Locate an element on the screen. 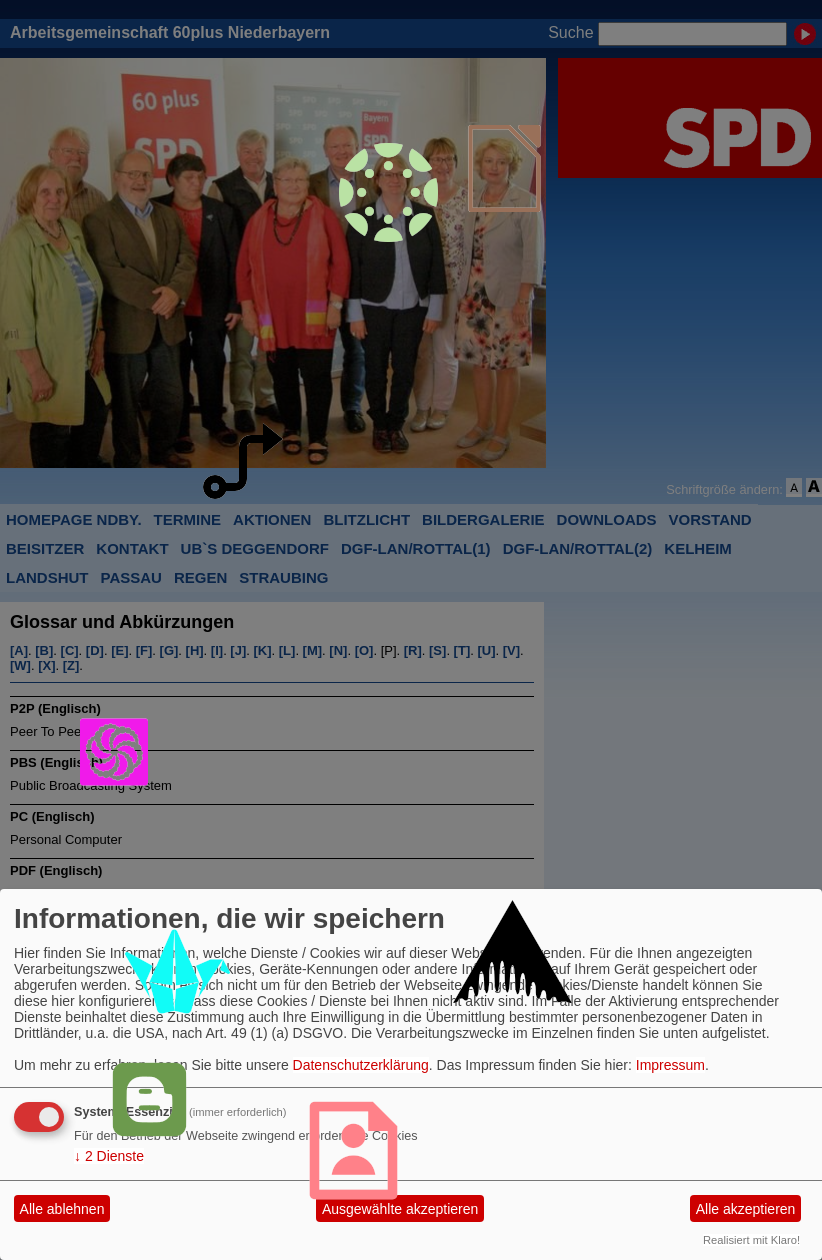  open LibreOffice application is located at coordinates (504, 168).